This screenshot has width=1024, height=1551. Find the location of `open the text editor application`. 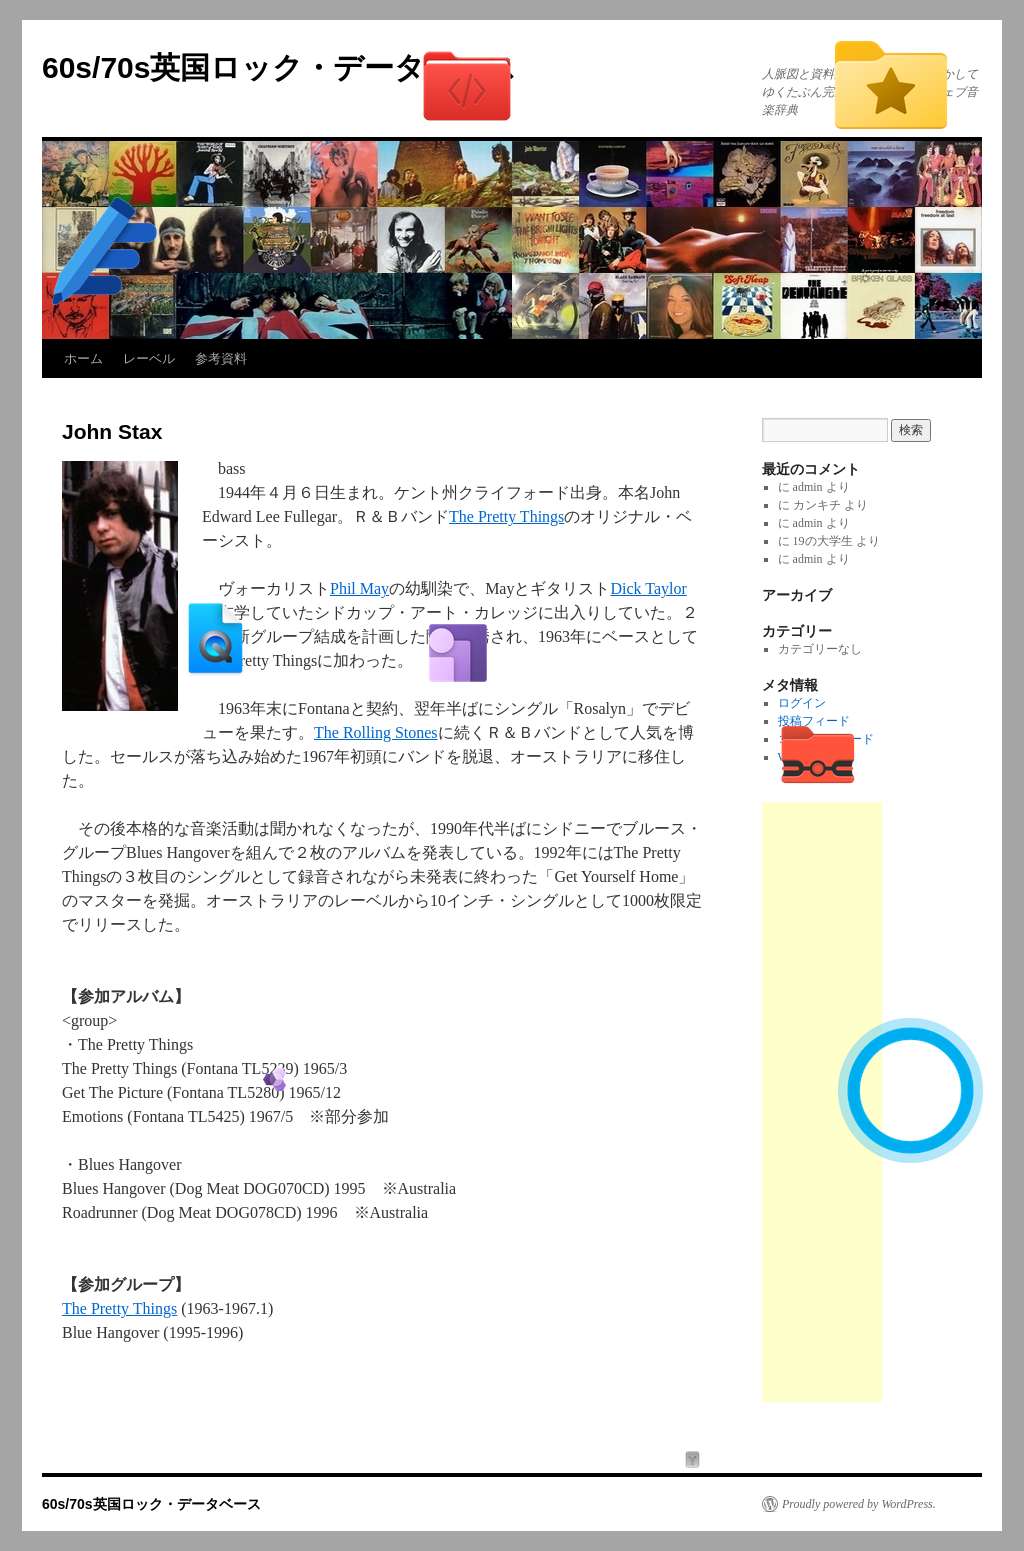

open the text editor application is located at coordinates (106, 251).